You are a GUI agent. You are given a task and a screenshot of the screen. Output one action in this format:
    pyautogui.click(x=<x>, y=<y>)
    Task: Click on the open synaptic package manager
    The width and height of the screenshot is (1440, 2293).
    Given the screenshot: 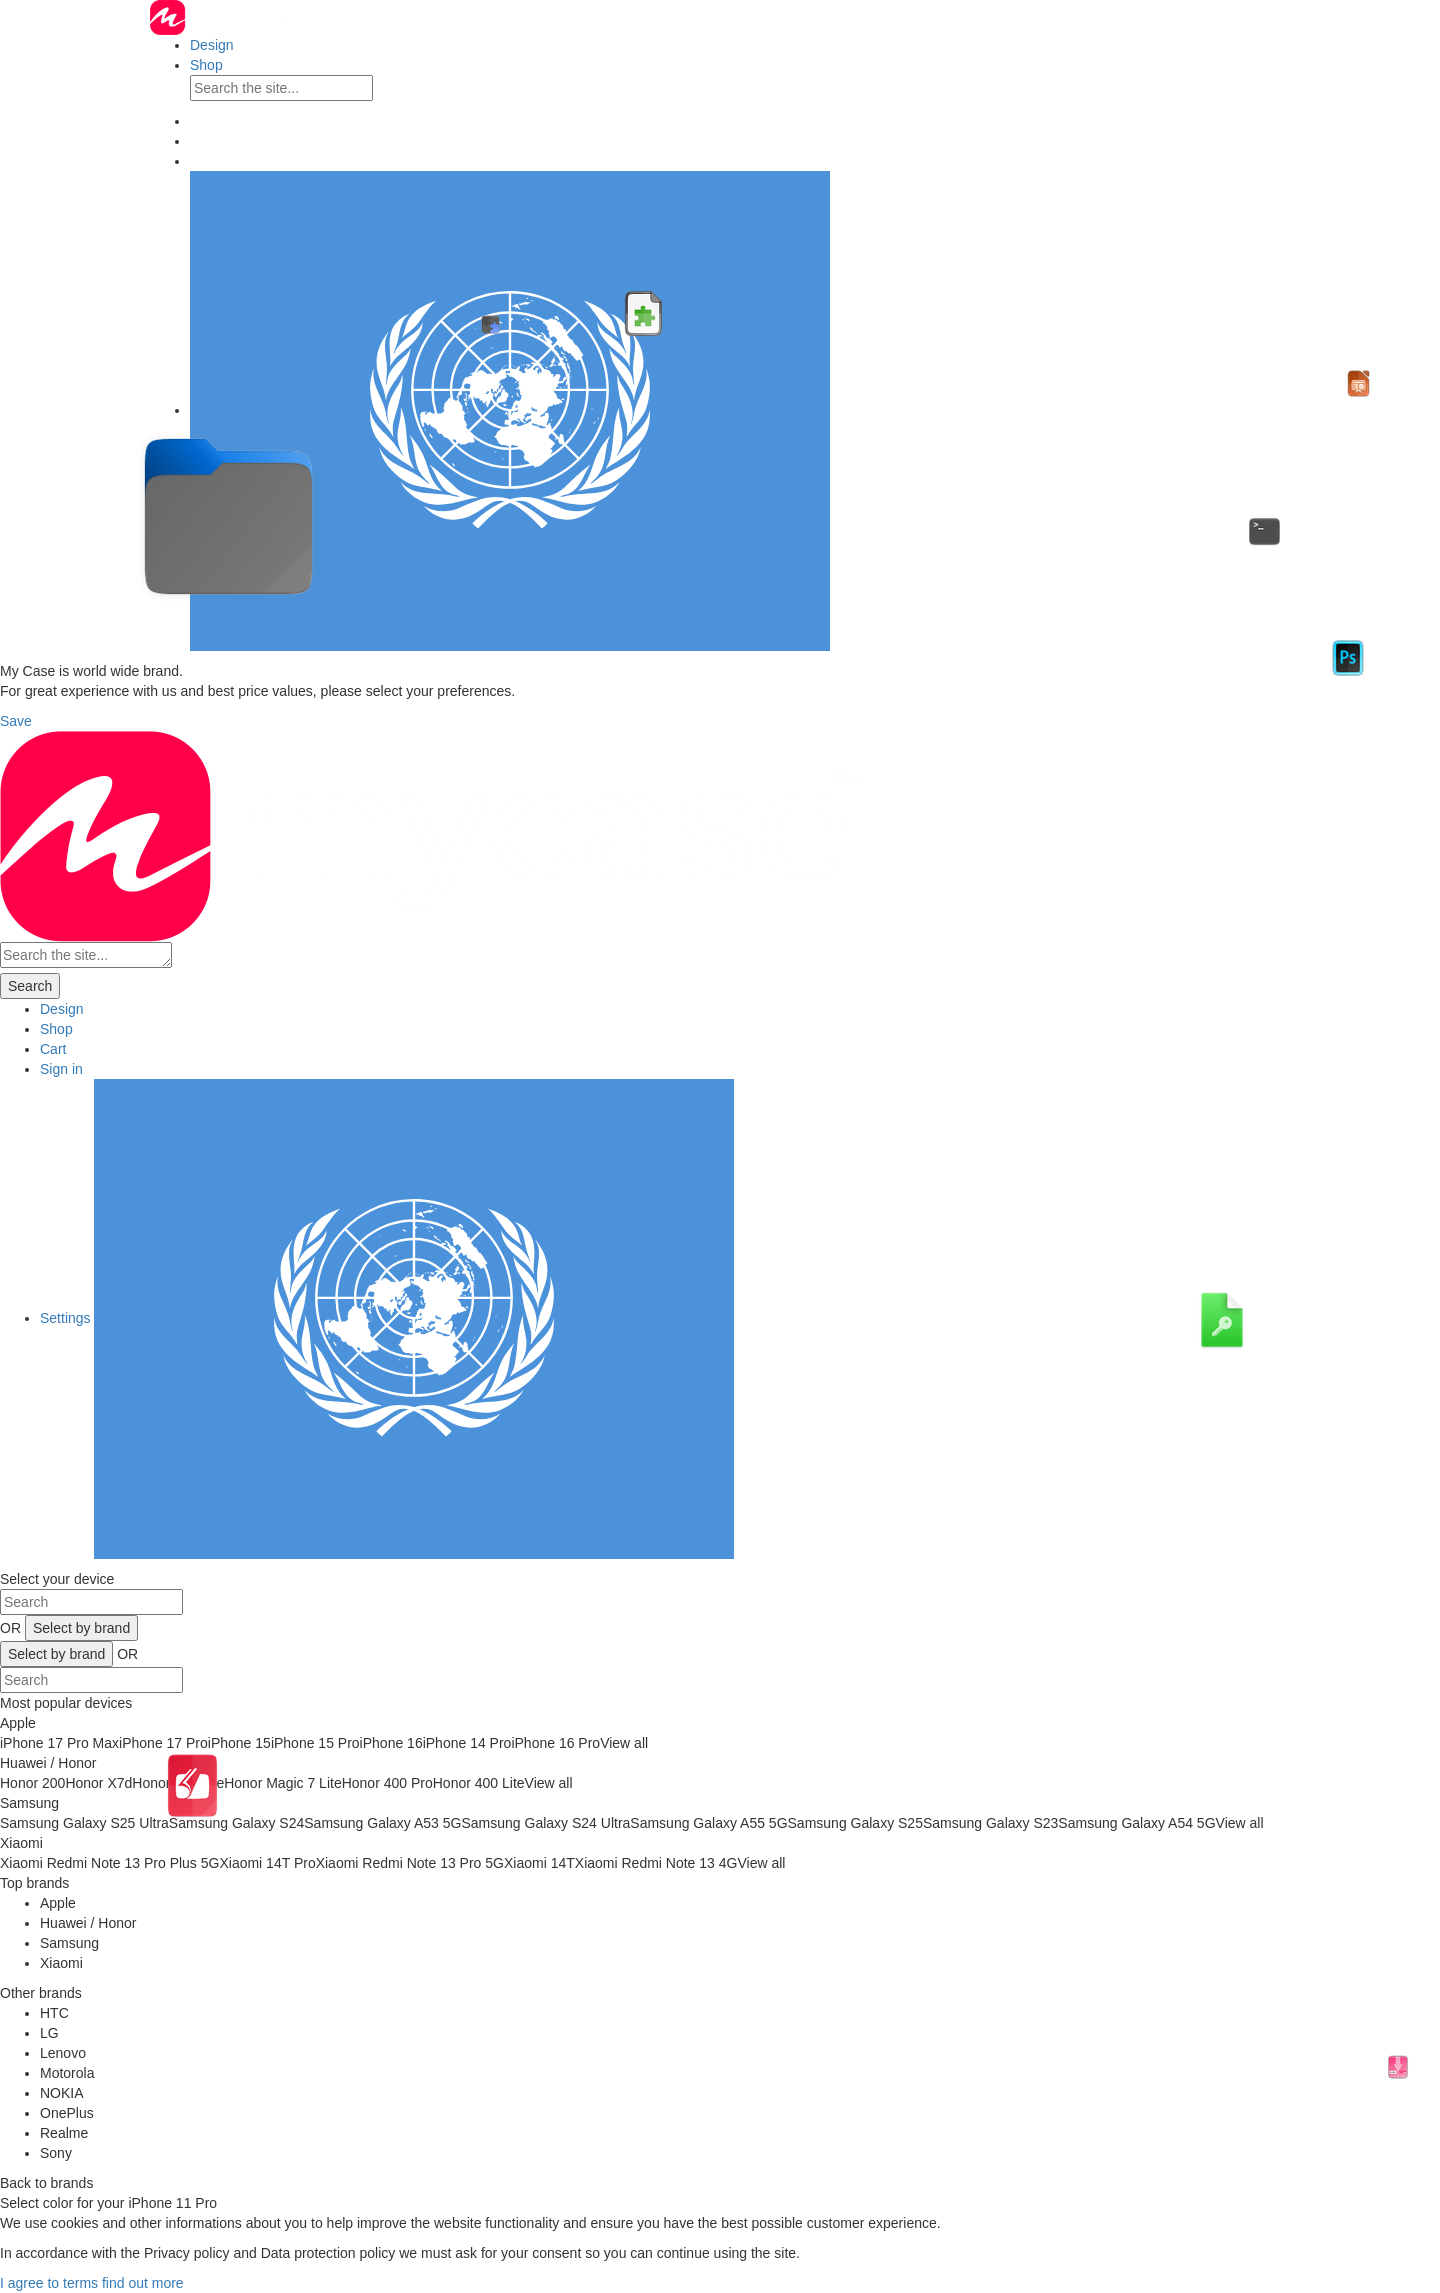 What is the action you would take?
    pyautogui.click(x=1398, y=2067)
    